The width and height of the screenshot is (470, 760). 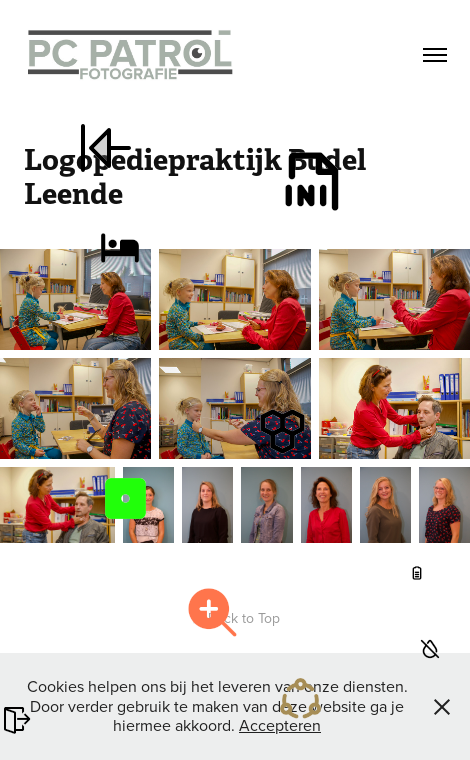 I want to click on disable water or liquid-related features, so click(x=430, y=649).